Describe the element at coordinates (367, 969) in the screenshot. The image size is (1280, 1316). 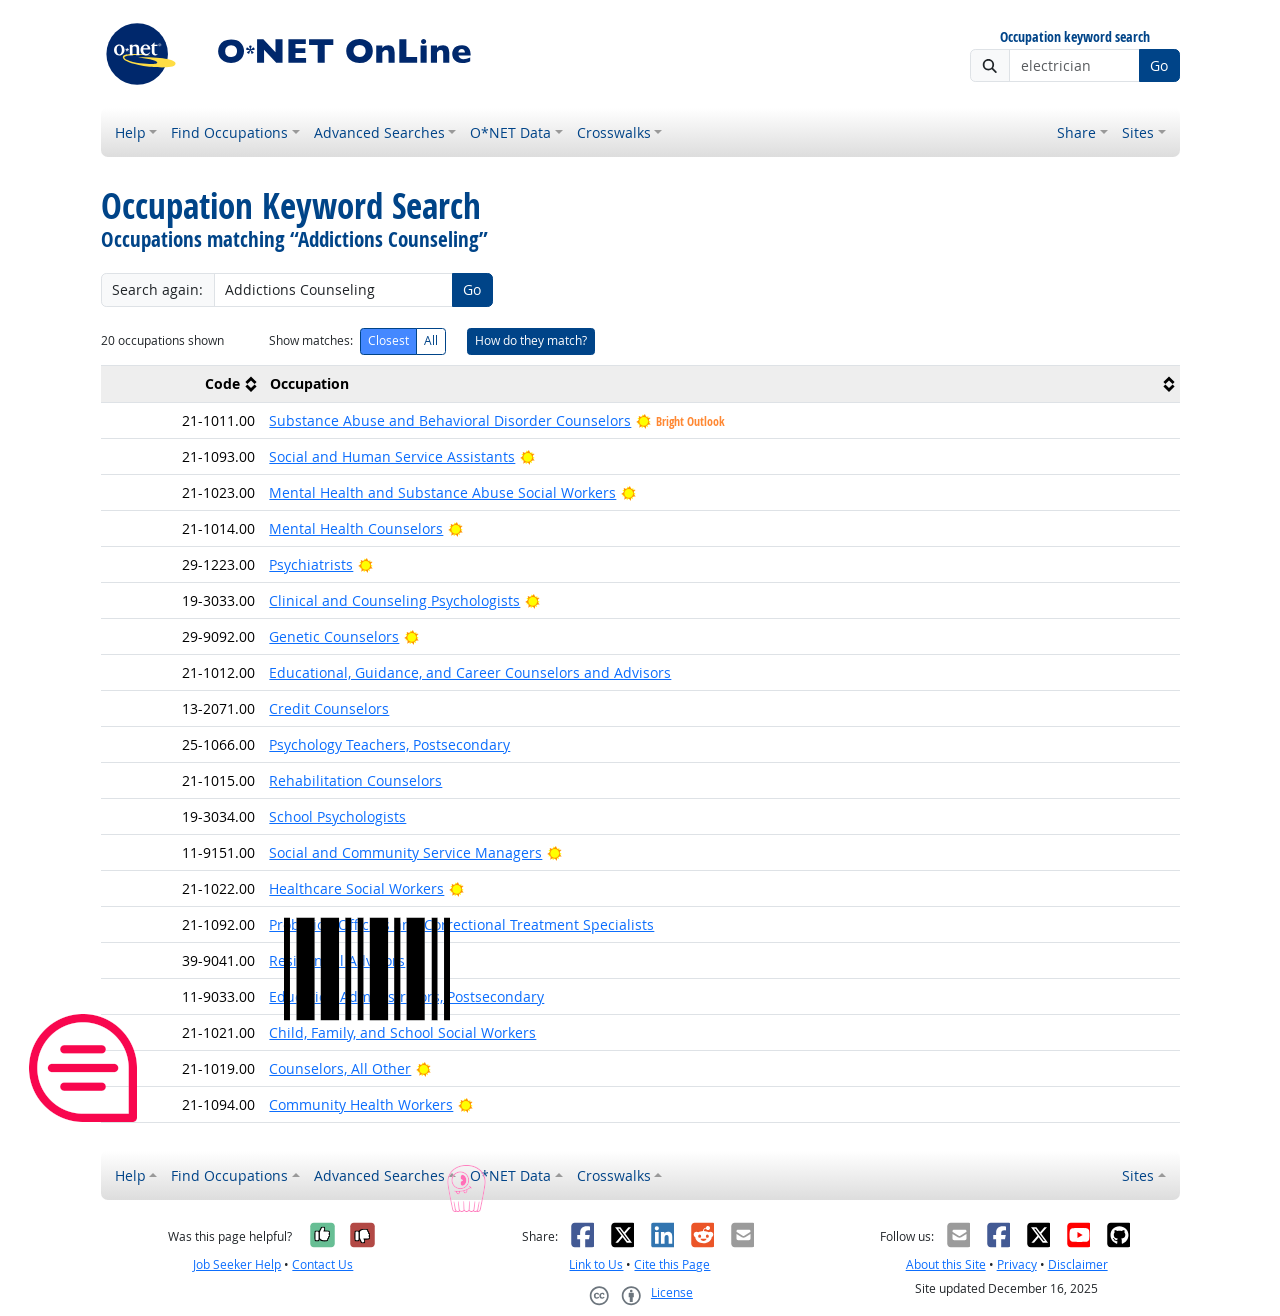
I see `link to Wikidata knowledge base` at that location.